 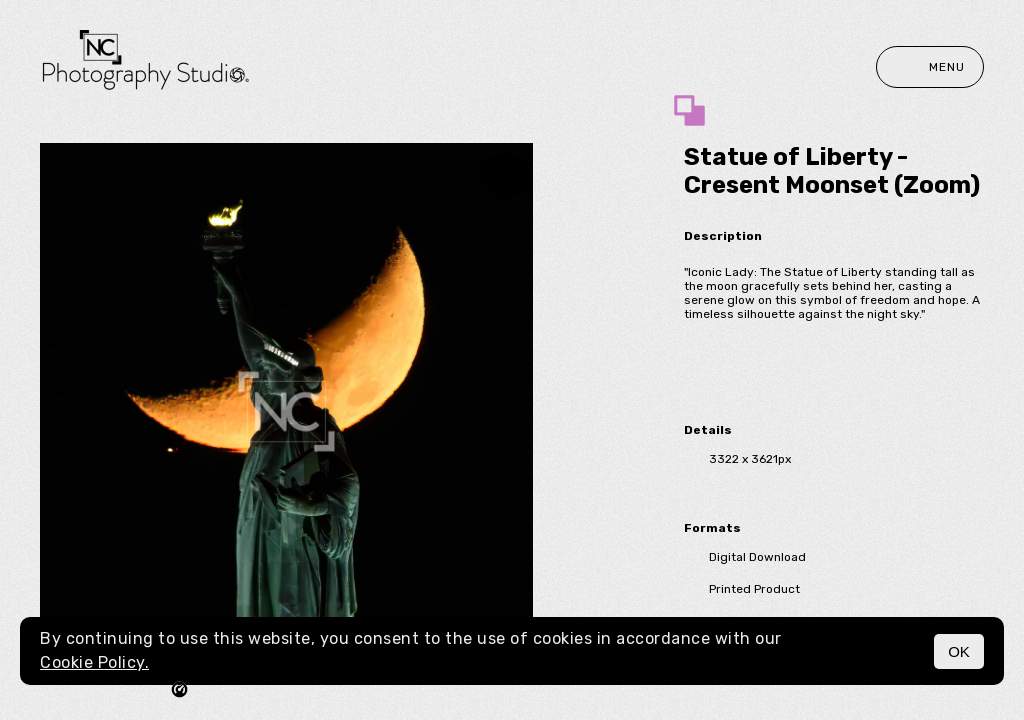 What do you see at coordinates (179, 689) in the screenshot?
I see `open the dashboard` at bounding box center [179, 689].